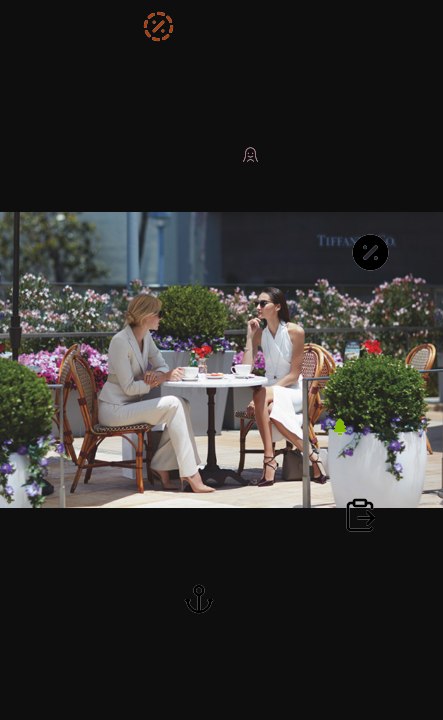  What do you see at coordinates (340, 427) in the screenshot?
I see `indicates holiday or christmas-themed content` at bounding box center [340, 427].